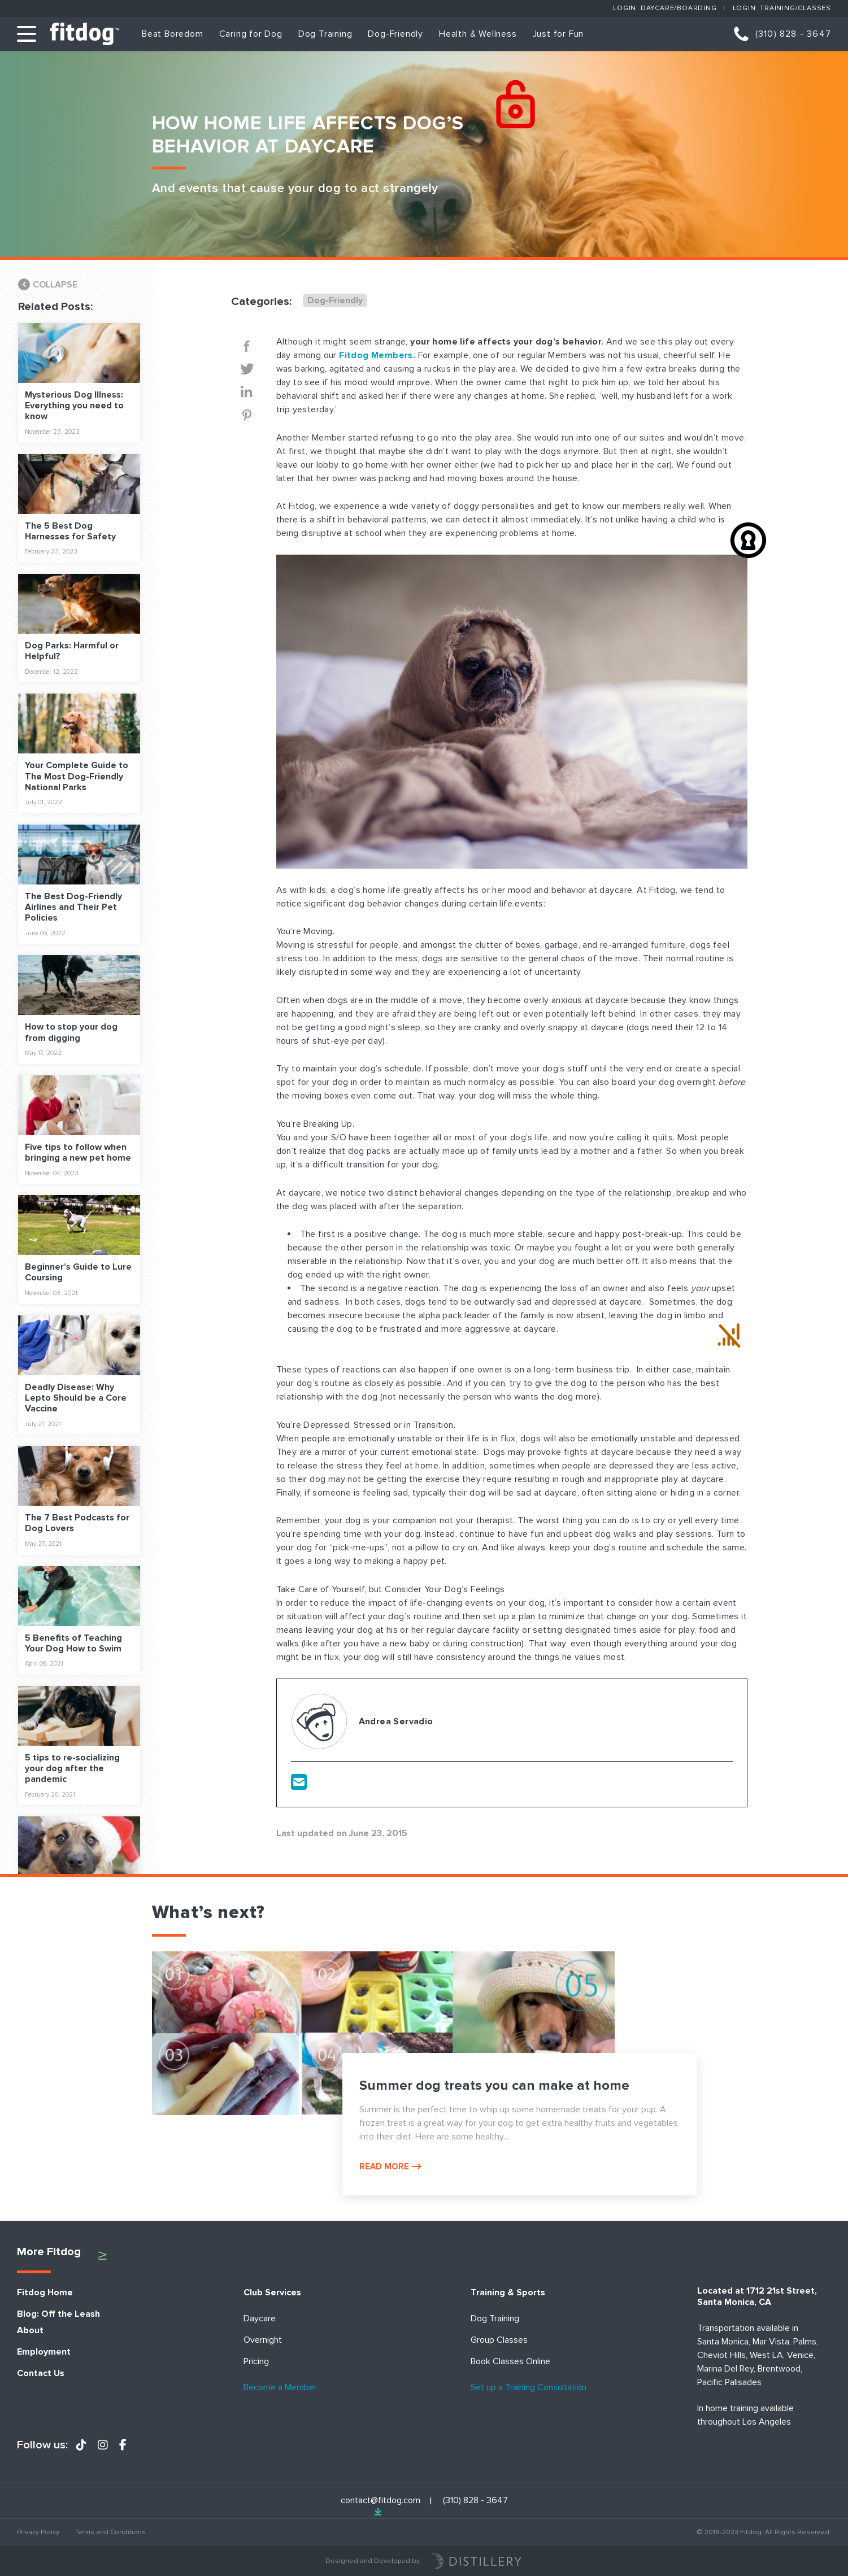 This screenshot has height=2576, width=848. What do you see at coordinates (515, 104) in the screenshot?
I see `unlock a secured item or account` at bounding box center [515, 104].